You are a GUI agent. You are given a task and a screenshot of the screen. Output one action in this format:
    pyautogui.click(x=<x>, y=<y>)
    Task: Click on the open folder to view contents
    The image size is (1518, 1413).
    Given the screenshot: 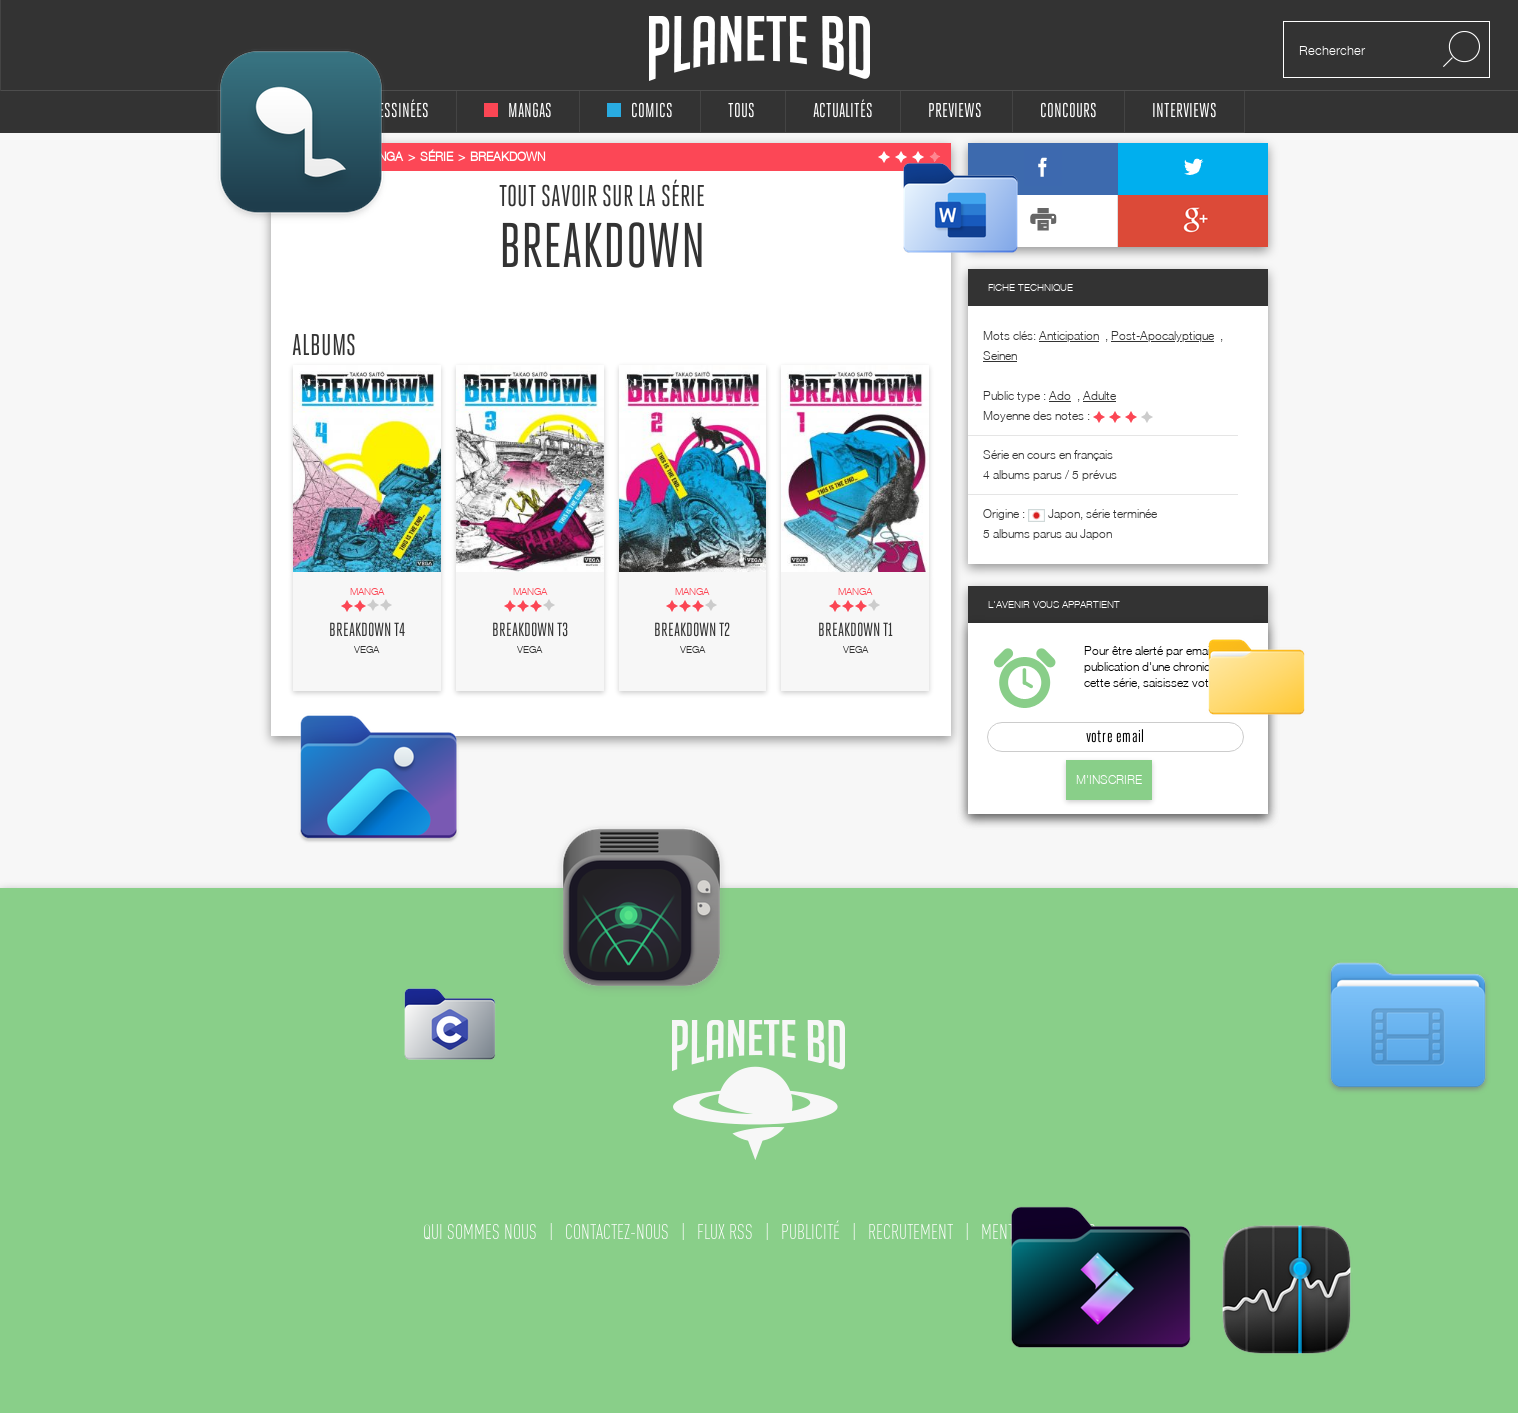 What is the action you would take?
    pyautogui.click(x=1256, y=679)
    